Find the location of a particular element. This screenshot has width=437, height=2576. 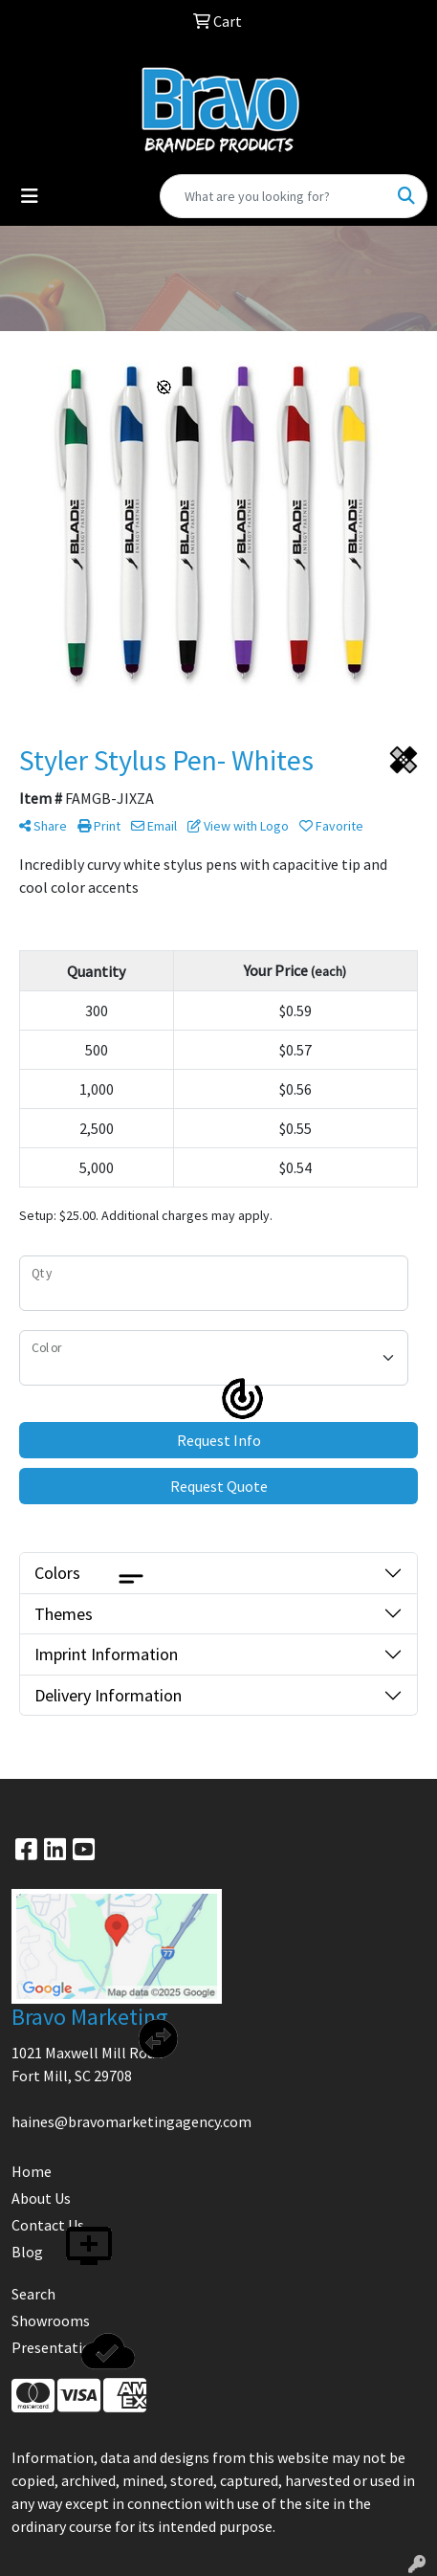

indicates a short text input field is located at coordinates (131, 1579).